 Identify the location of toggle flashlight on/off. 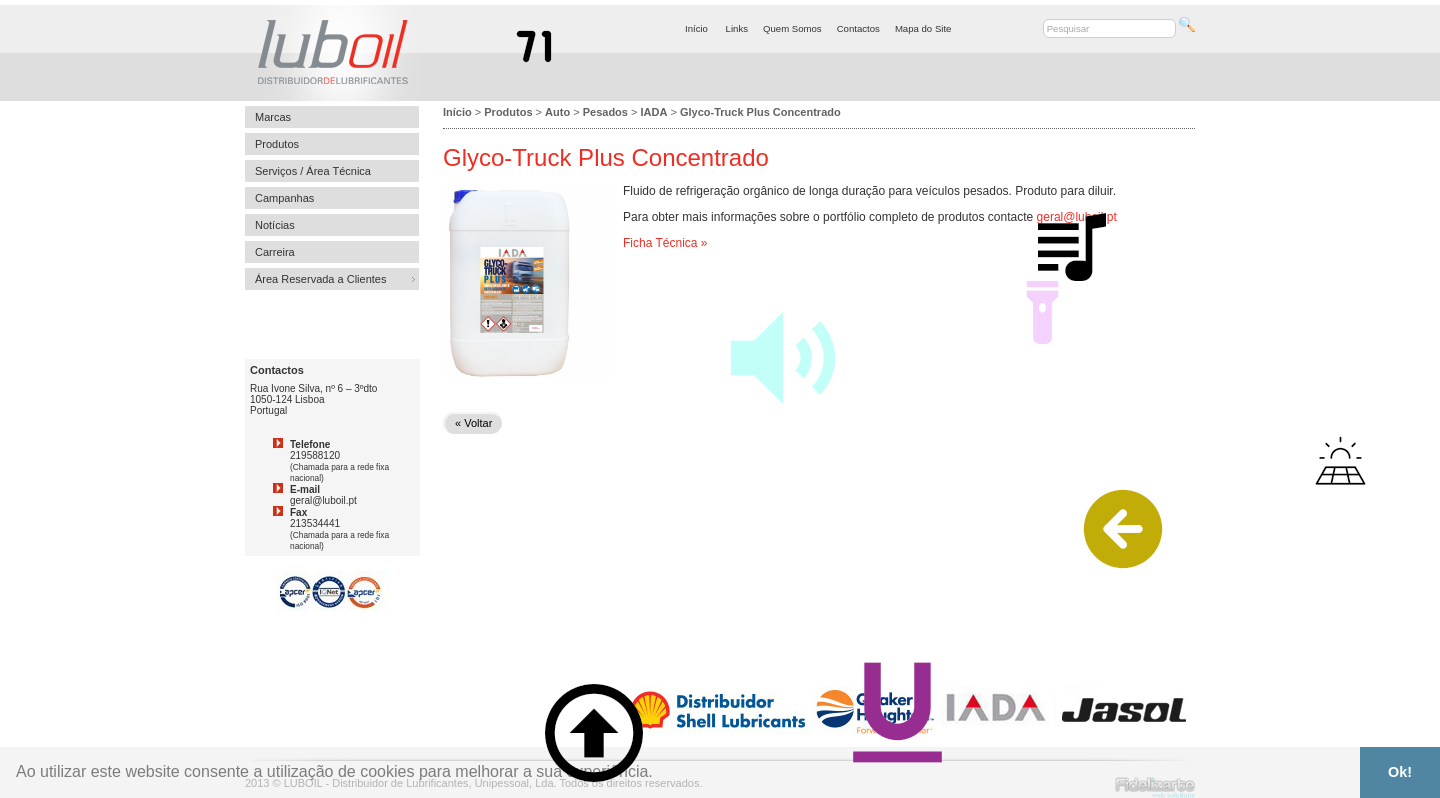
(1042, 312).